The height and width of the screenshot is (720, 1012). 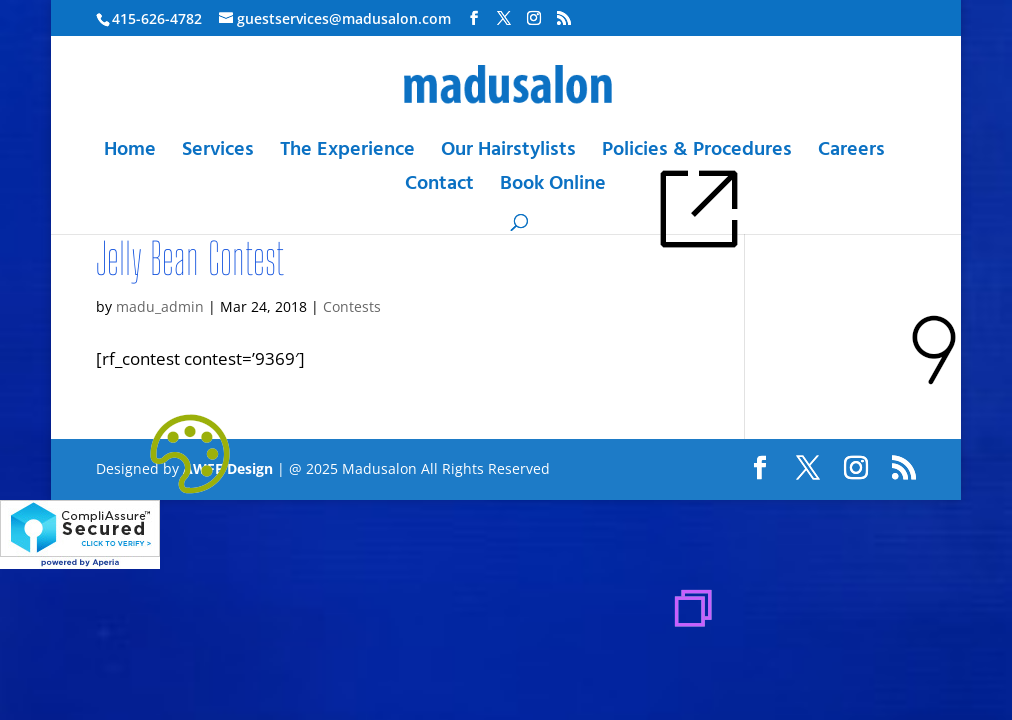 I want to click on restore window to previous size, so click(x=691, y=606).